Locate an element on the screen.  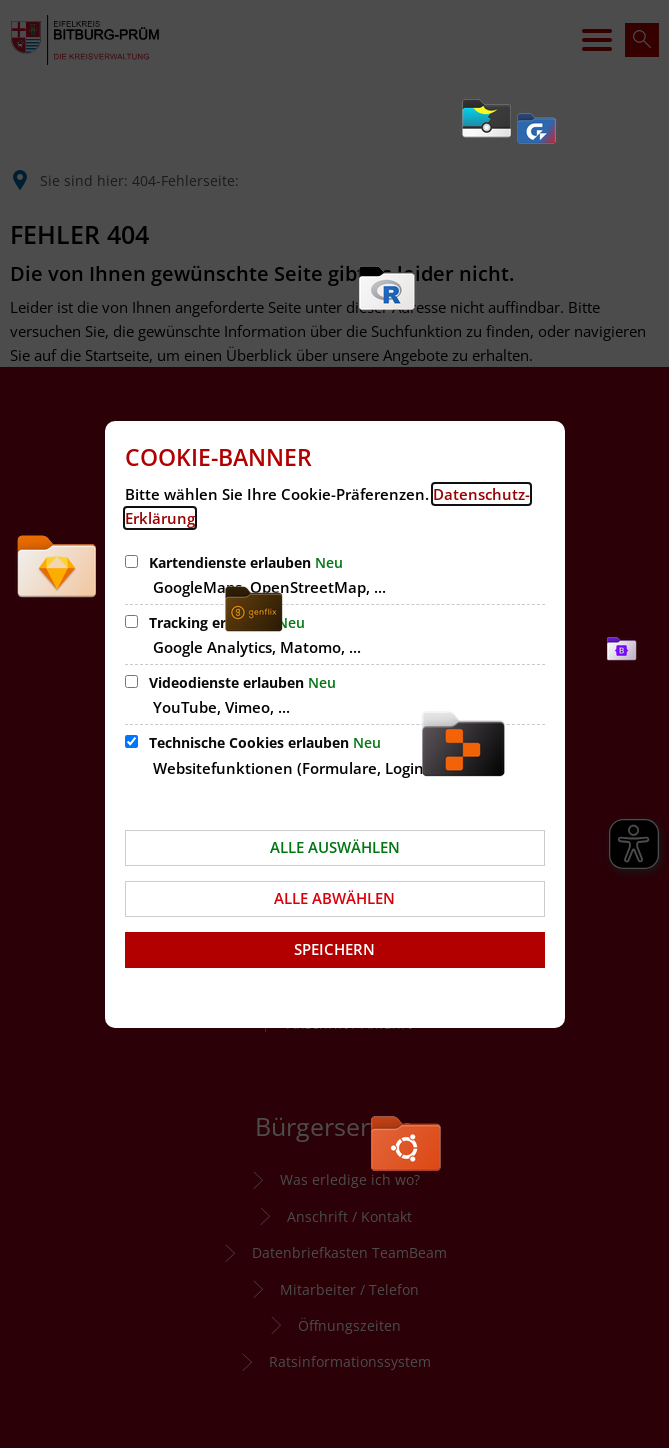
open pokémon moon ball collection folder is located at coordinates (486, 119).